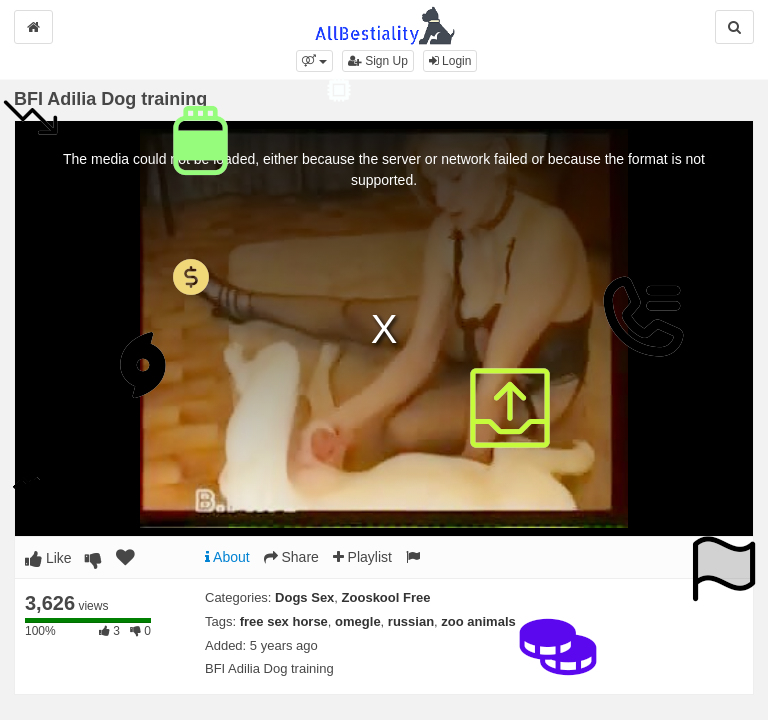 This screenshot has width=768, height=720. I want to click on view product or ingredient details, so click(200, 140).